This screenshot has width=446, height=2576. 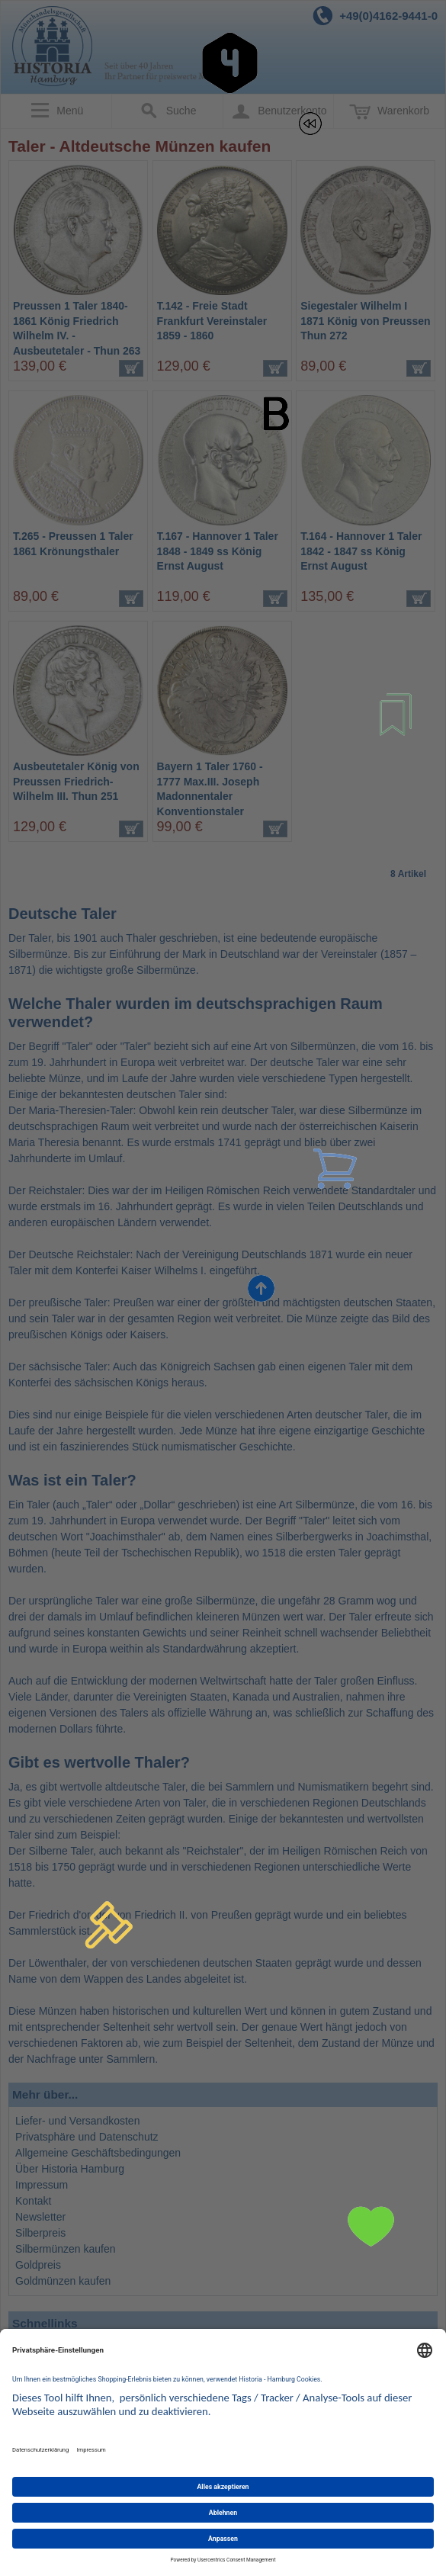 I want to click on rewind or skip backward in media playback, so click(x=310, y=124).